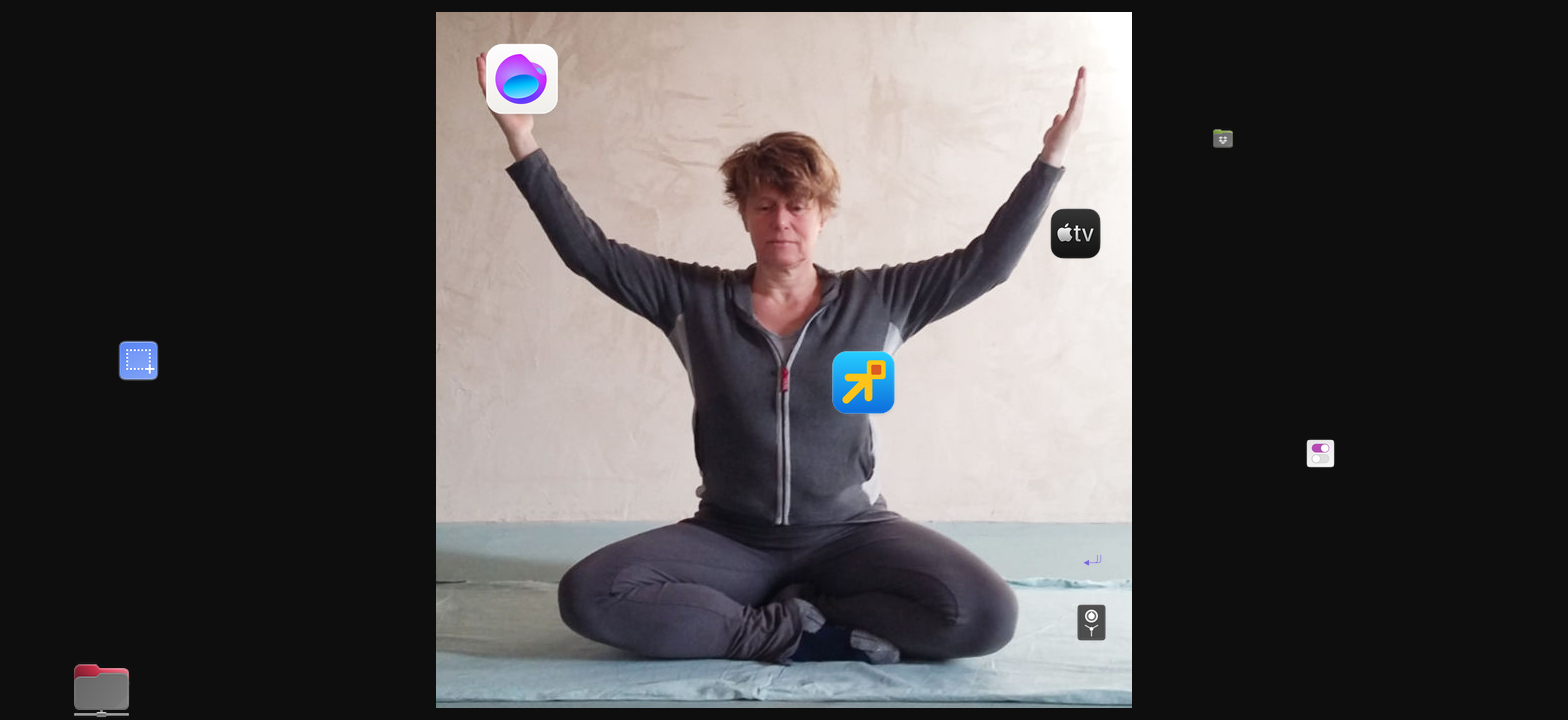 This screenshot has height=720, width=1568. What do you see at coordinates (1223, 138) in the screenshot?
I see `open your dropbox folder` at bounding box center [1223, 138].